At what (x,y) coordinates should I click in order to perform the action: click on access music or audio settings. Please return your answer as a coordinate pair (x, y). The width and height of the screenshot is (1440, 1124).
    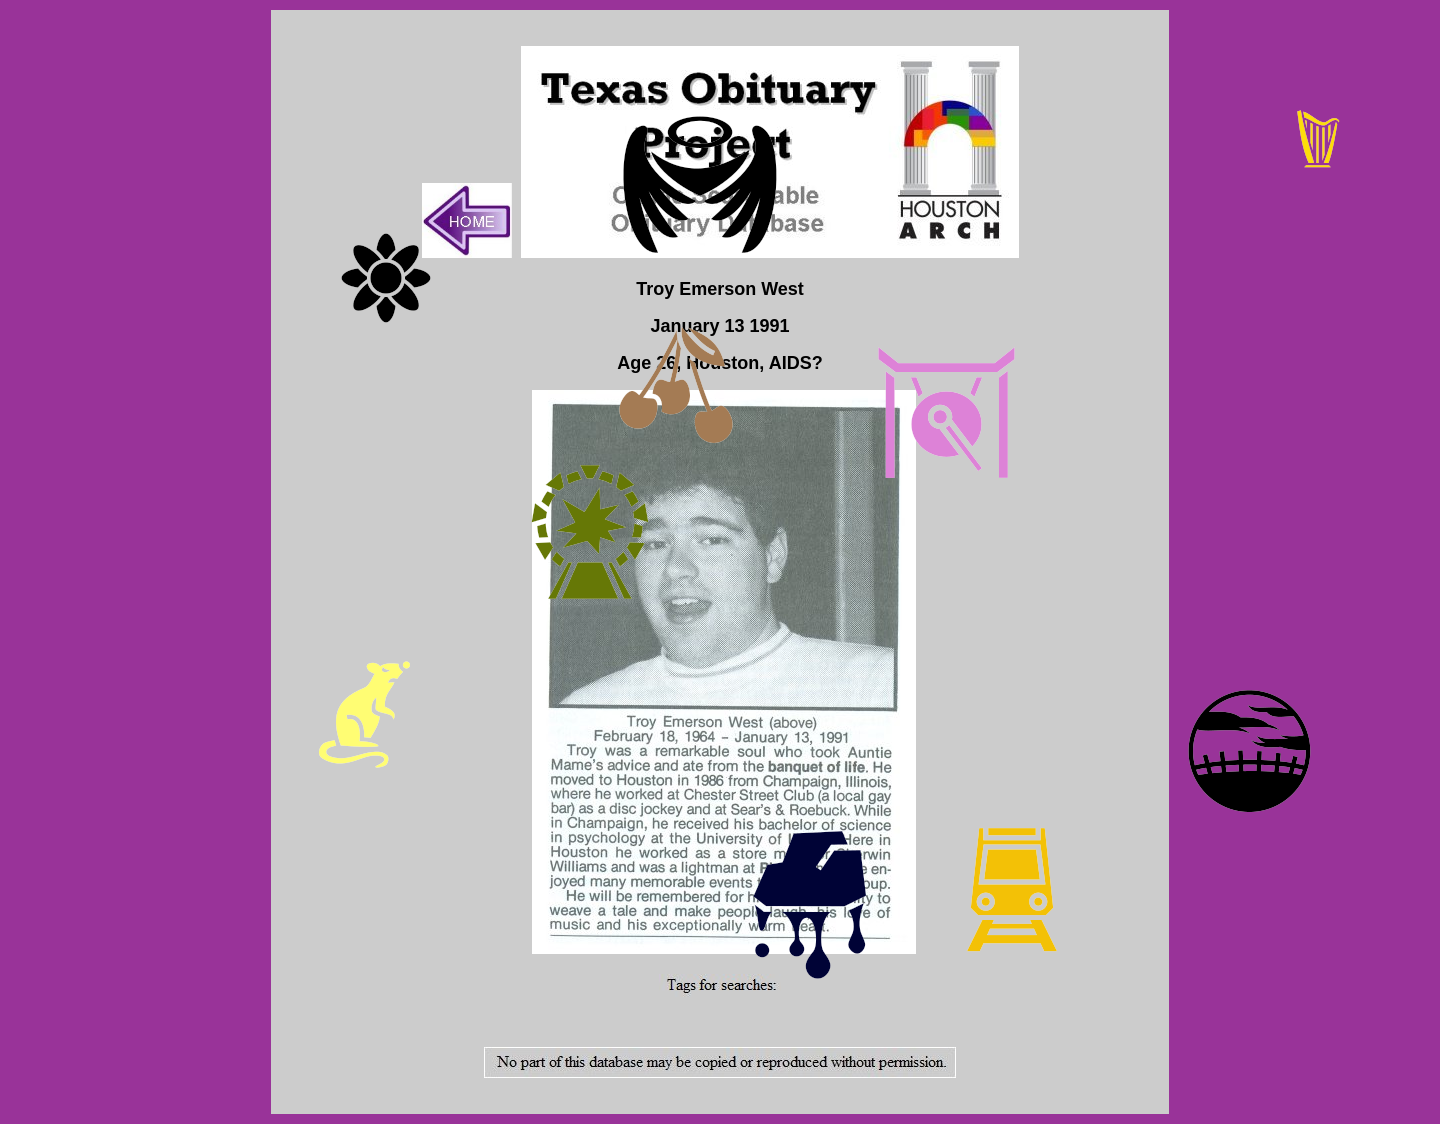
    Looking at the image, I should click on (1317, 138).